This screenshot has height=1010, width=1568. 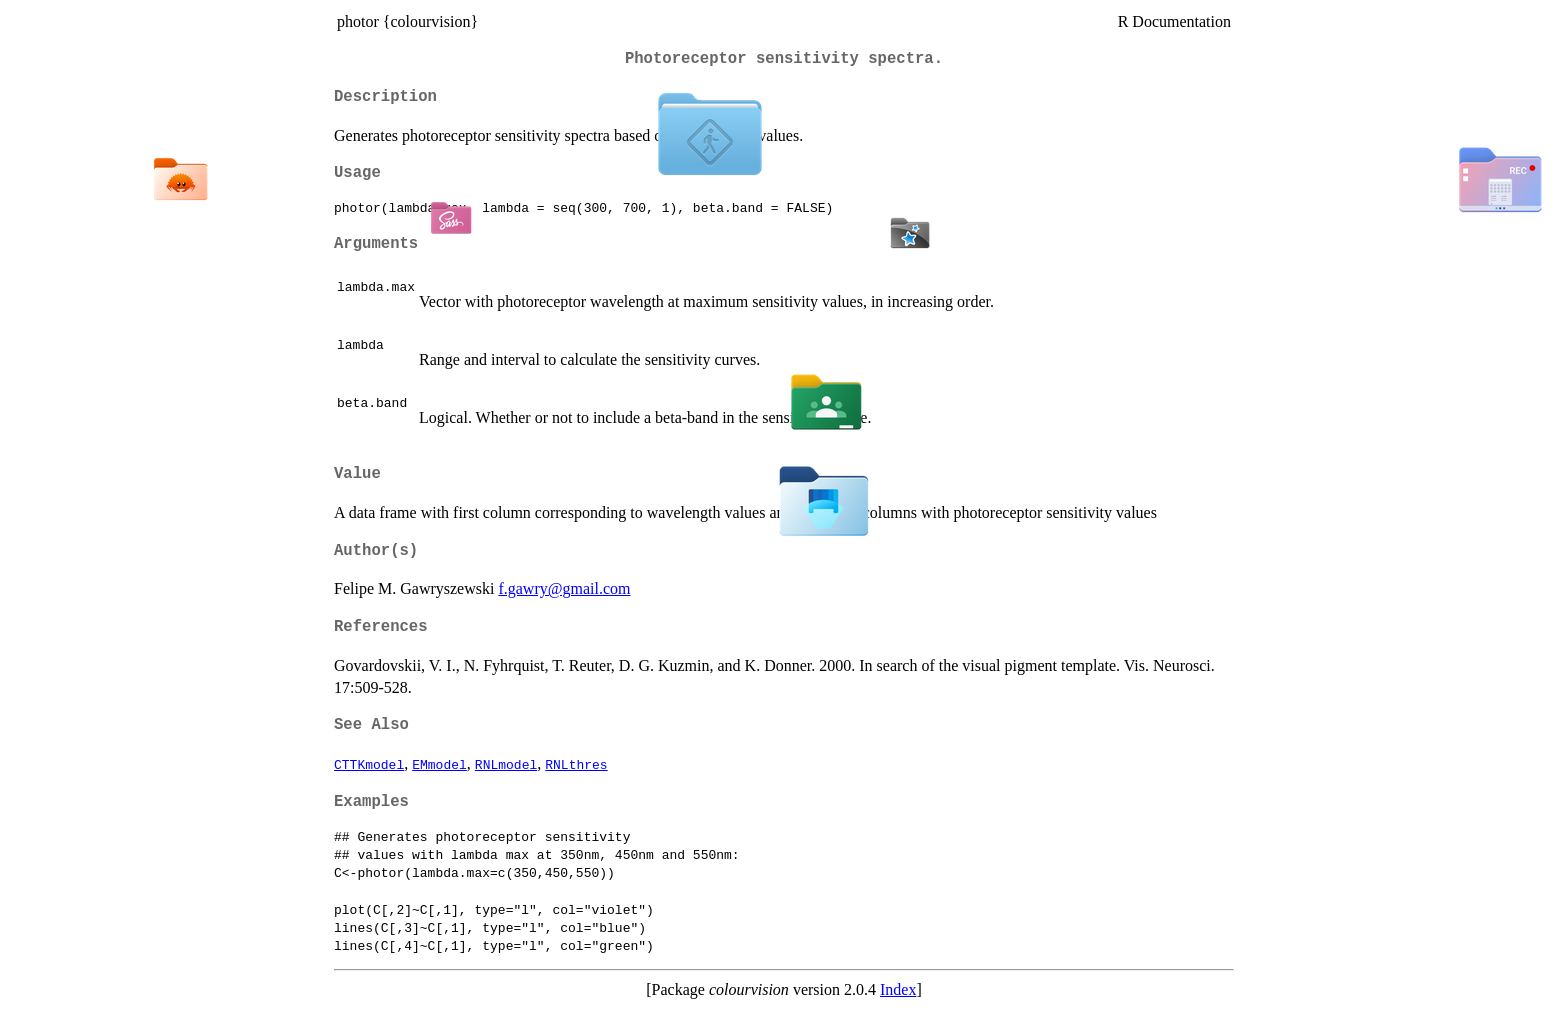 What do you see at coordinates (710, 134) in the screenshot?
I see `access your public folder` at bounding box center [710, 134].